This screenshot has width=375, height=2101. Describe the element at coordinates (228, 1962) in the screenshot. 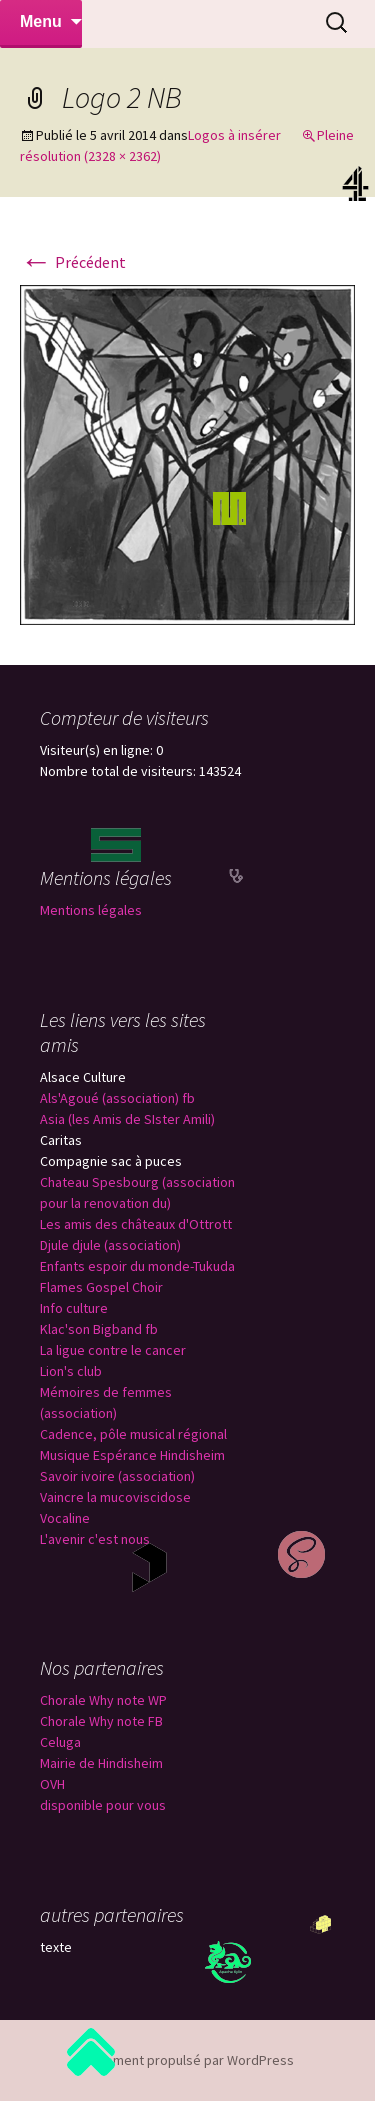

I see `Apache Kylin project logo` at that location.